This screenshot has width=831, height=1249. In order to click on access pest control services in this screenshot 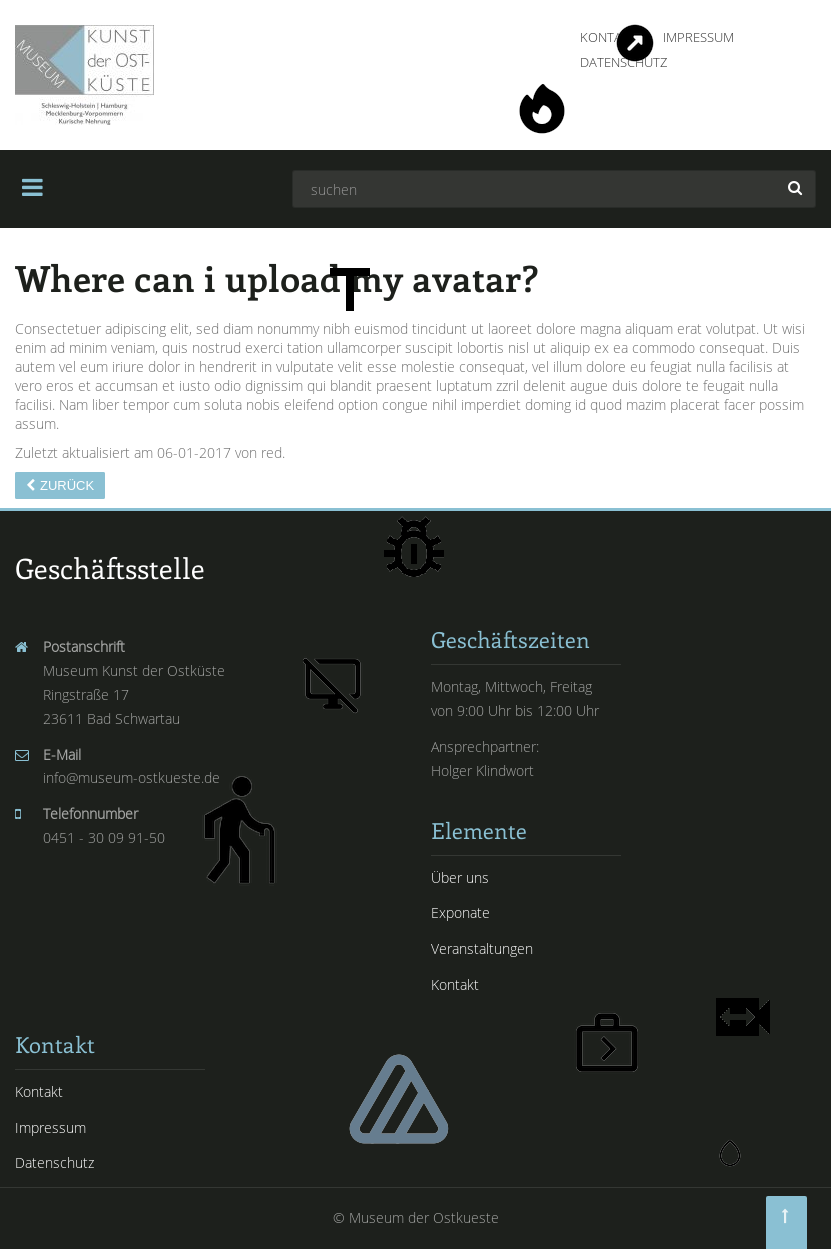, I will do `click(414, 547)`.